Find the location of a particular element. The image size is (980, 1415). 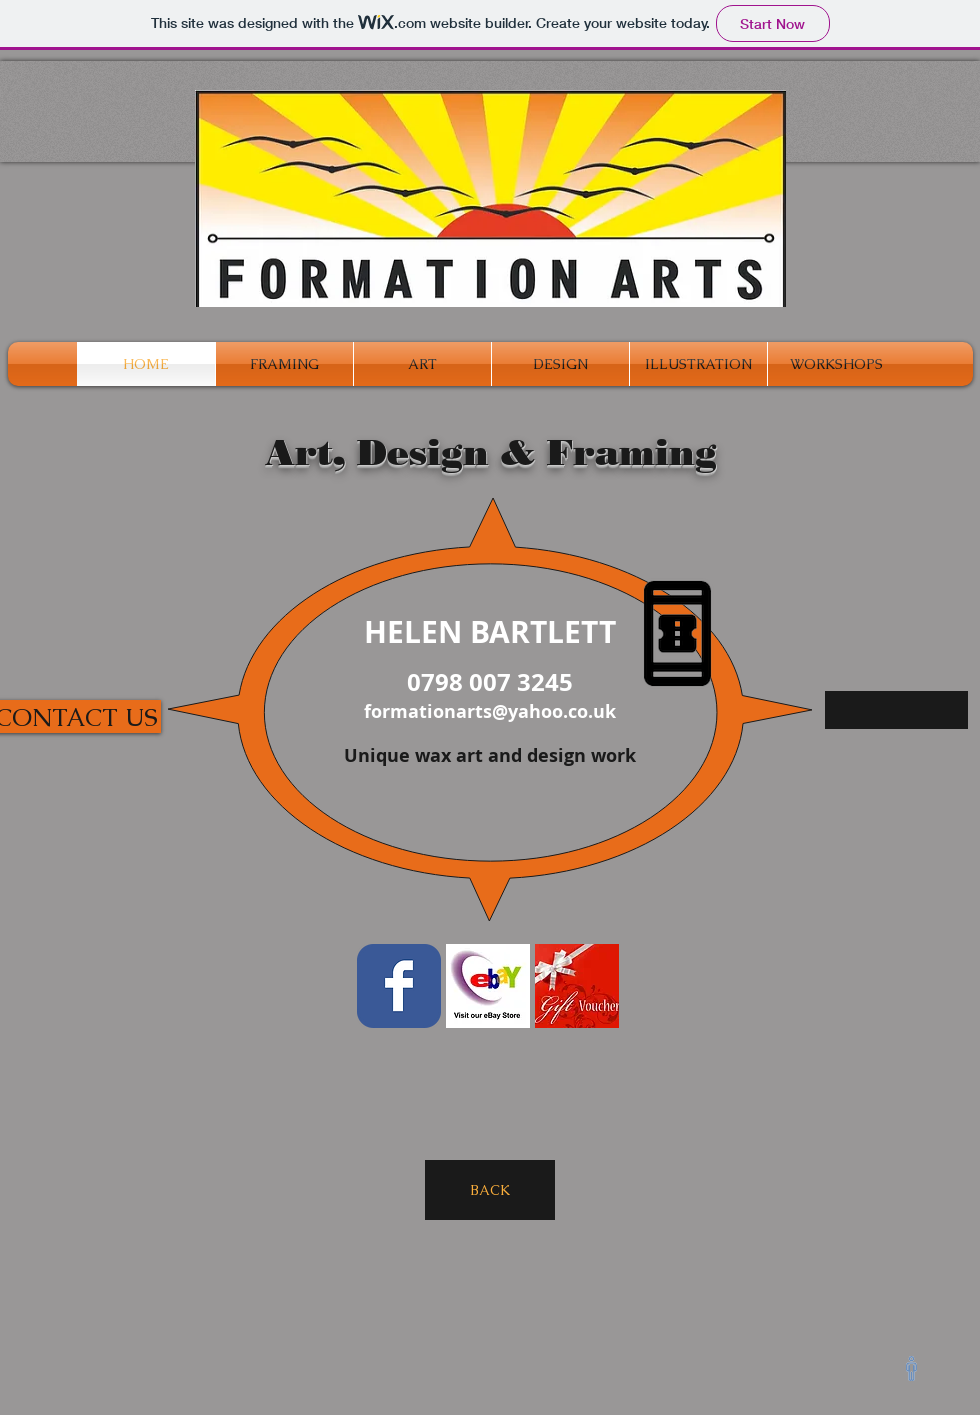

book an appointment or reservation online is located at coordinates (677, 633).